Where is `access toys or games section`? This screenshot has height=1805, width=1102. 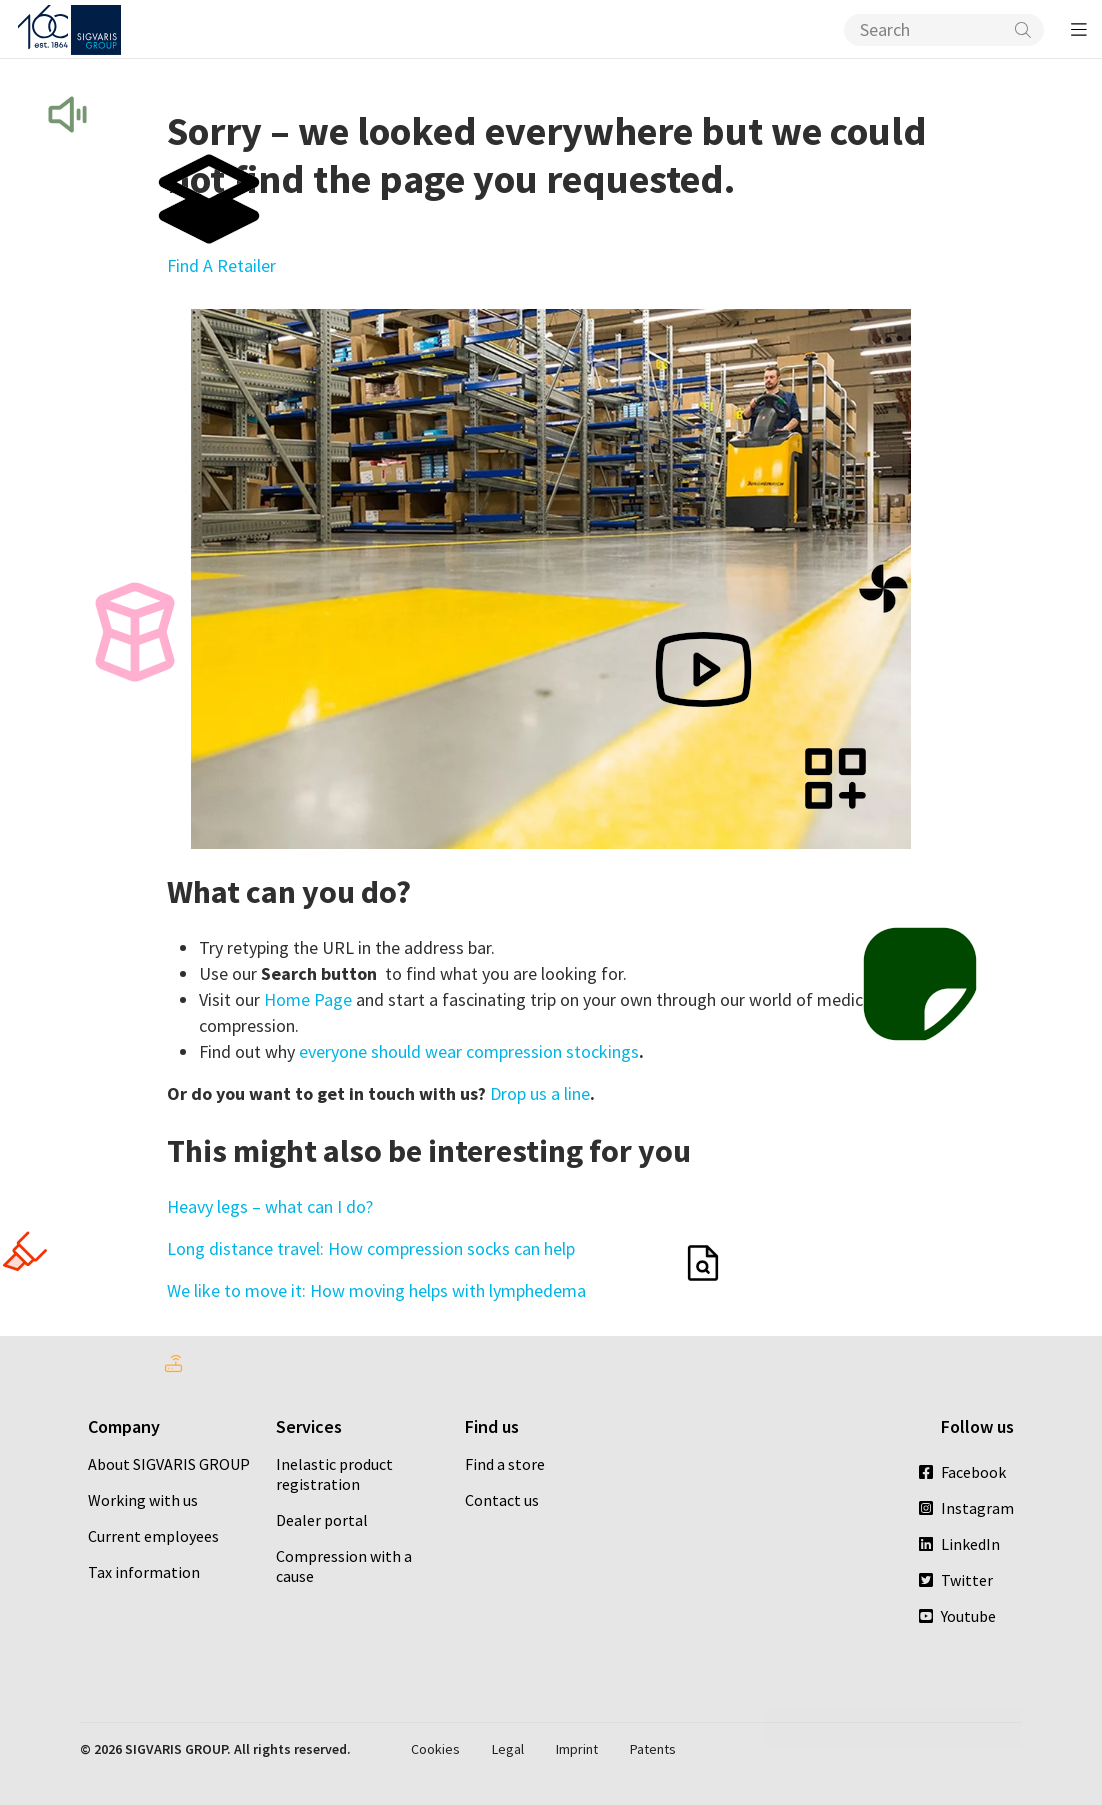 access toys or games section is located at coordinates (883, 588).